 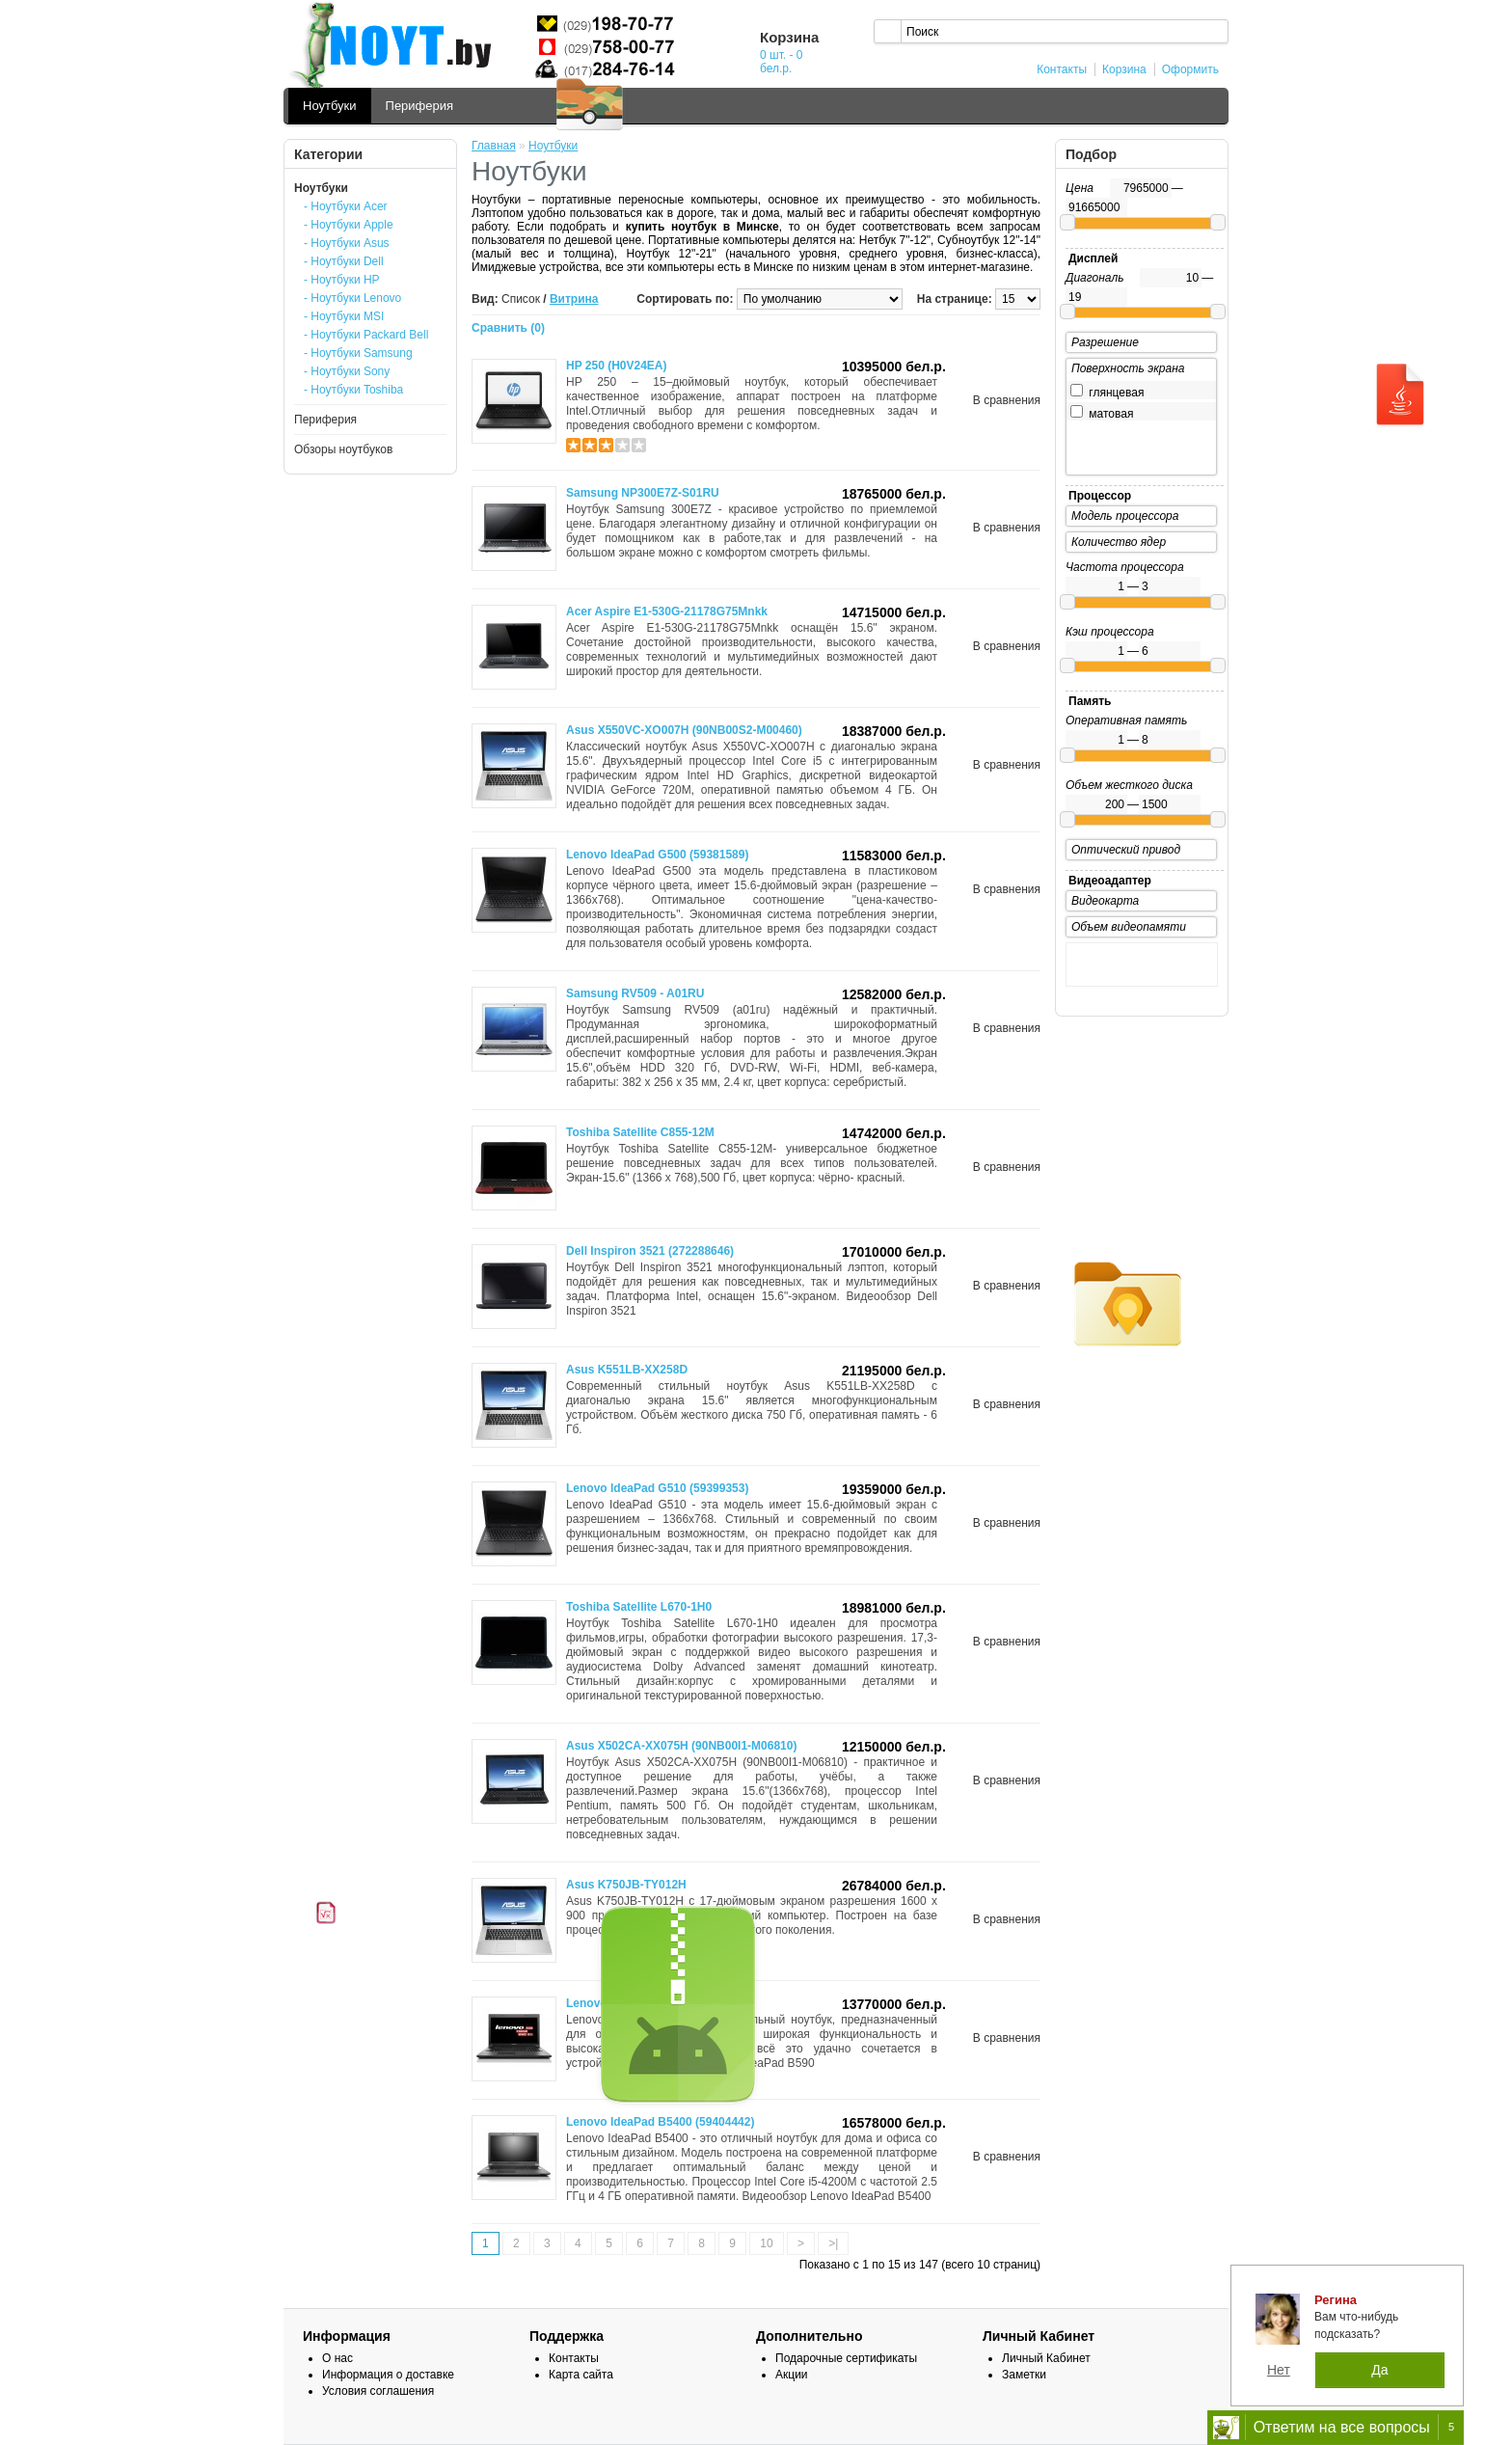 I want to click on android application package file (APK), so click(x=678, y=2004).